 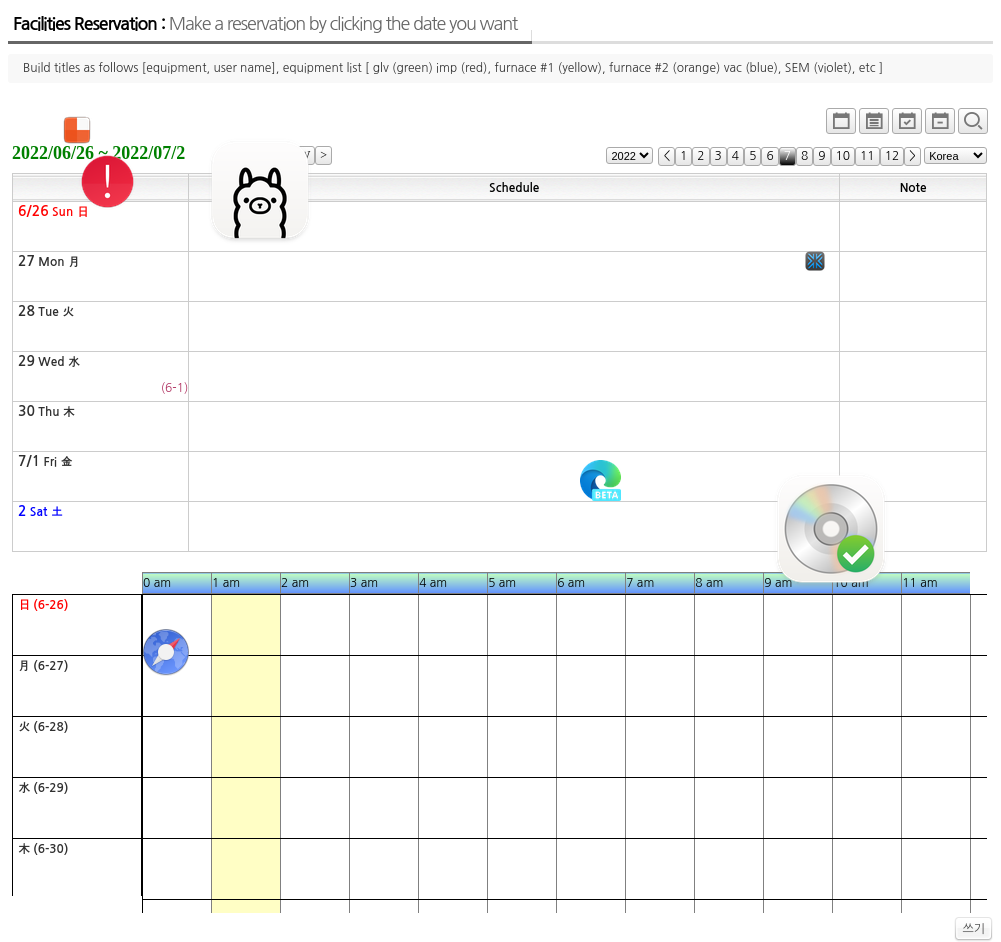 What do you see at coordinates (815, 261) in the screenshot?
I see `open exodus cryptocurrency wallet` at bounding box center [815, 261].